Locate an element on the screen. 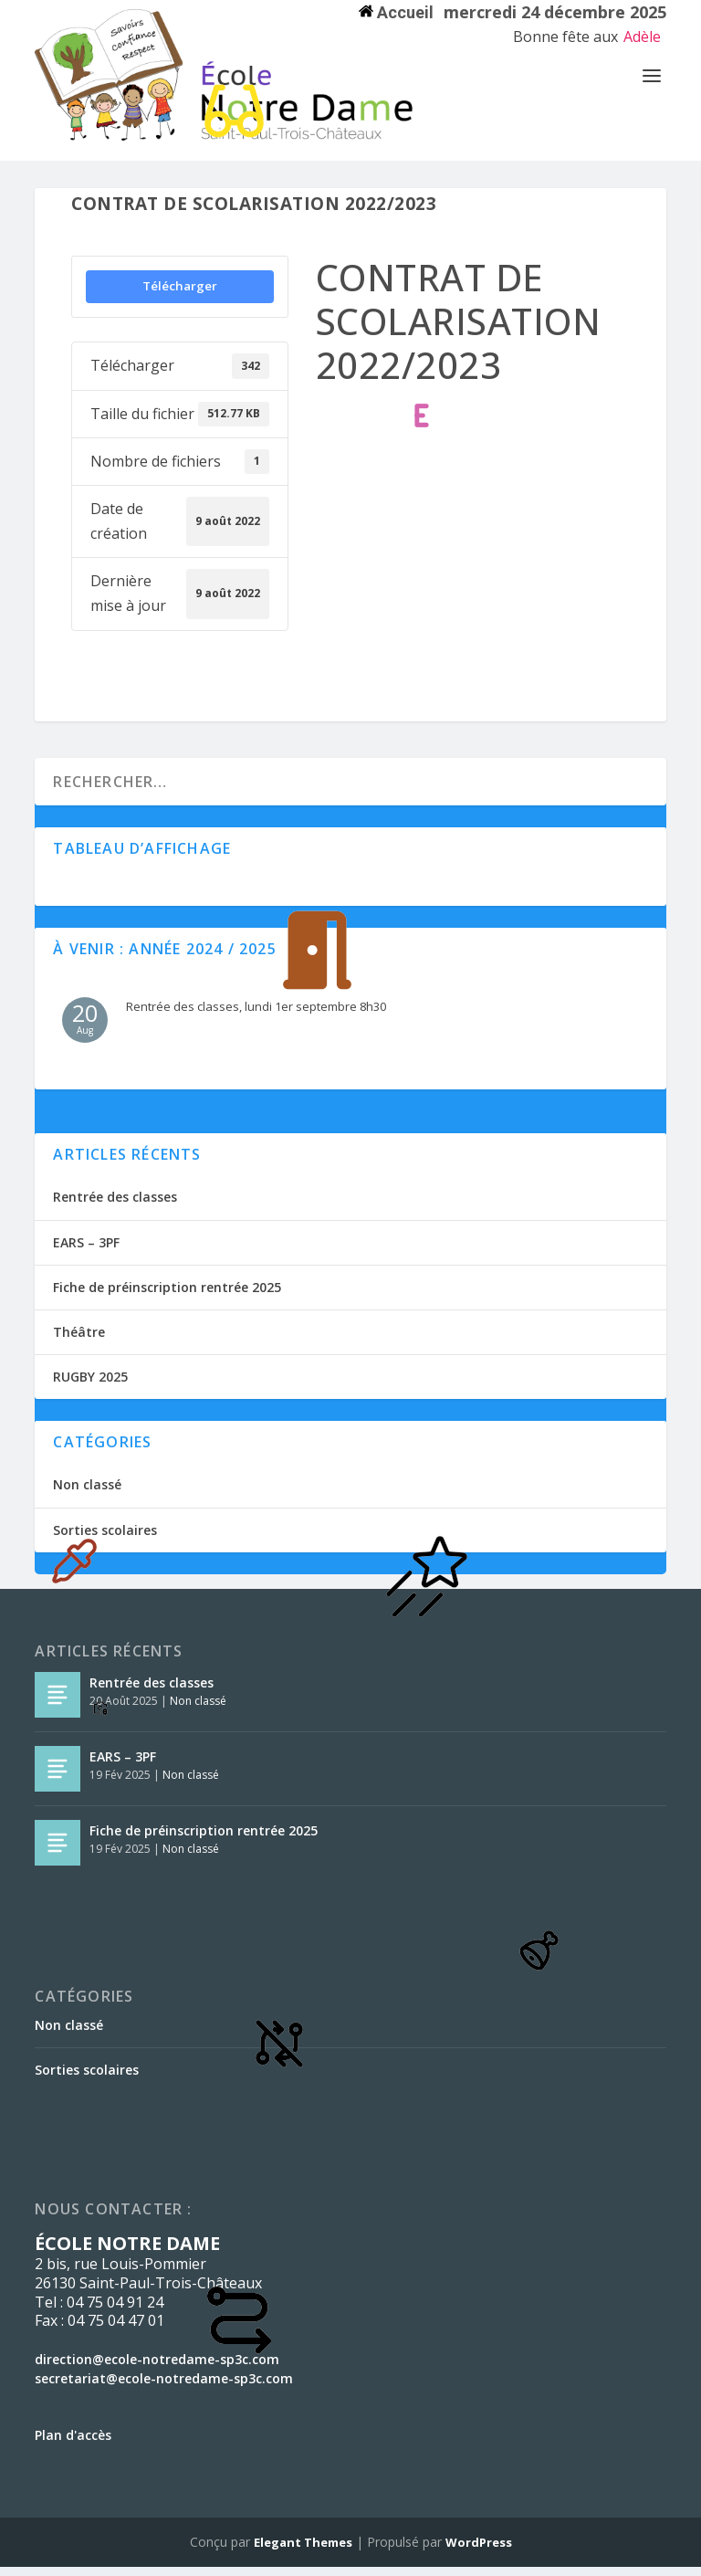 The image size is (701, 2576). exchange or swap feature is disabled is located at coordinates (279, 2044).